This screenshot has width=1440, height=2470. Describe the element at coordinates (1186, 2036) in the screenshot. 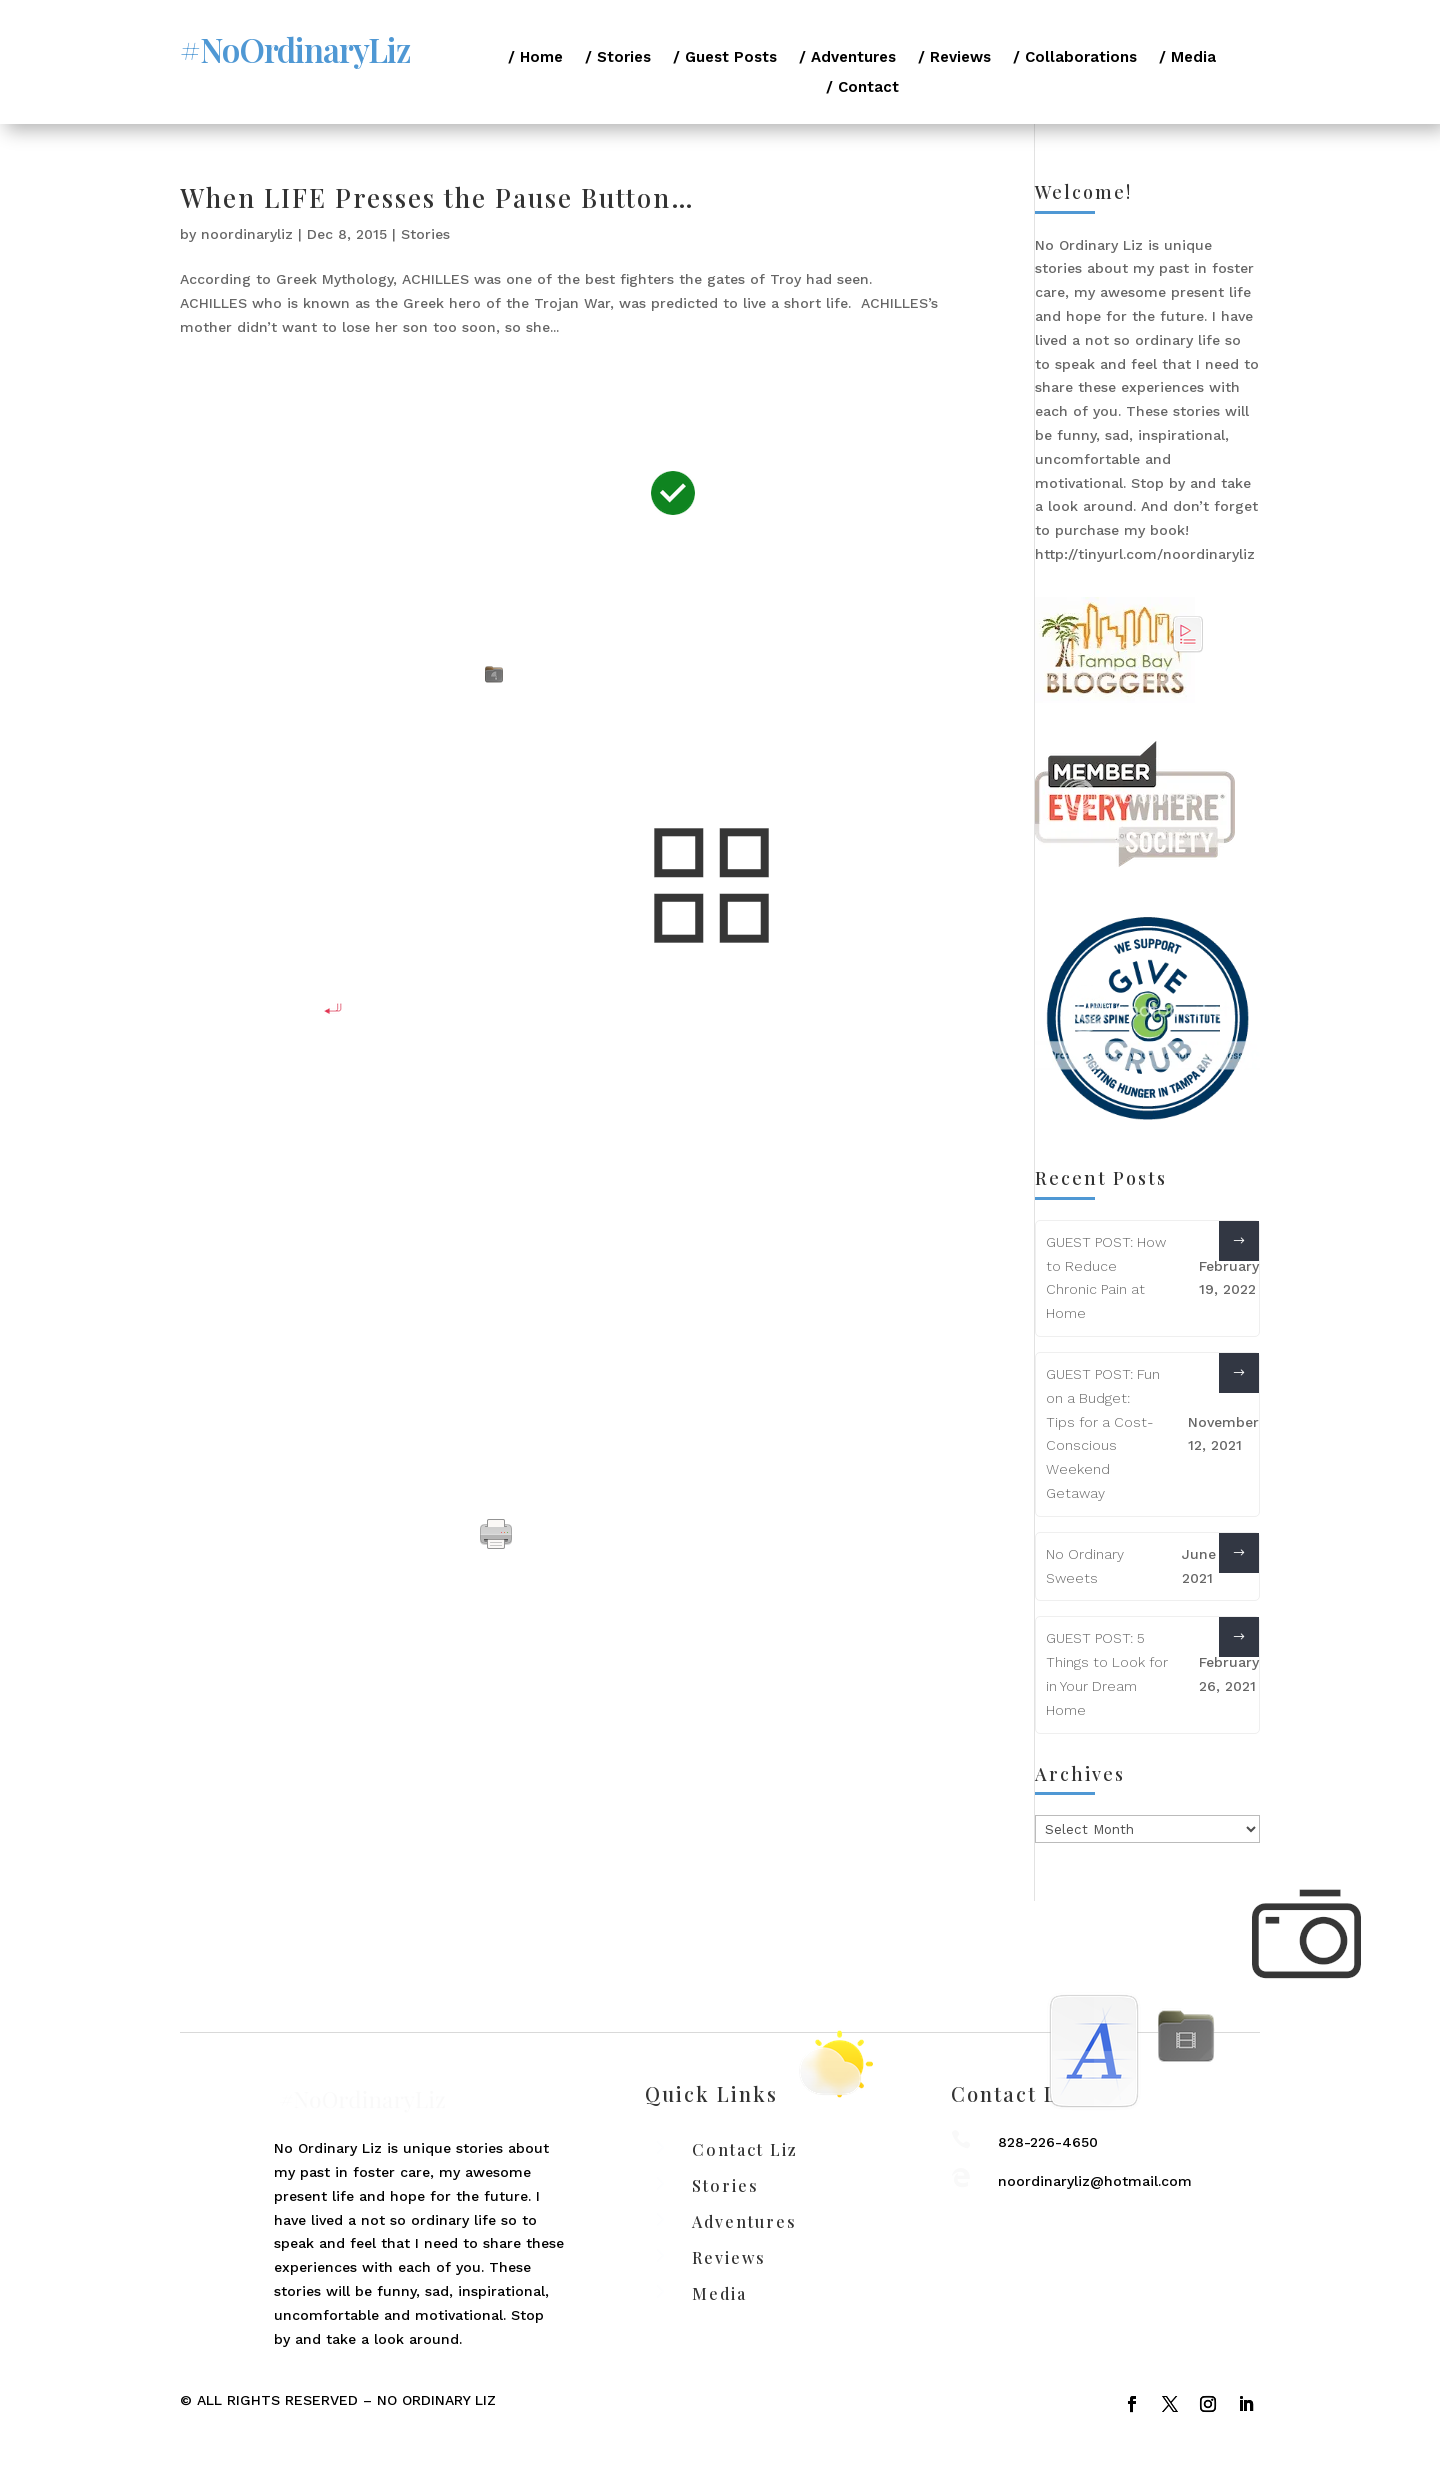

I see `open your videos folder` at that location.